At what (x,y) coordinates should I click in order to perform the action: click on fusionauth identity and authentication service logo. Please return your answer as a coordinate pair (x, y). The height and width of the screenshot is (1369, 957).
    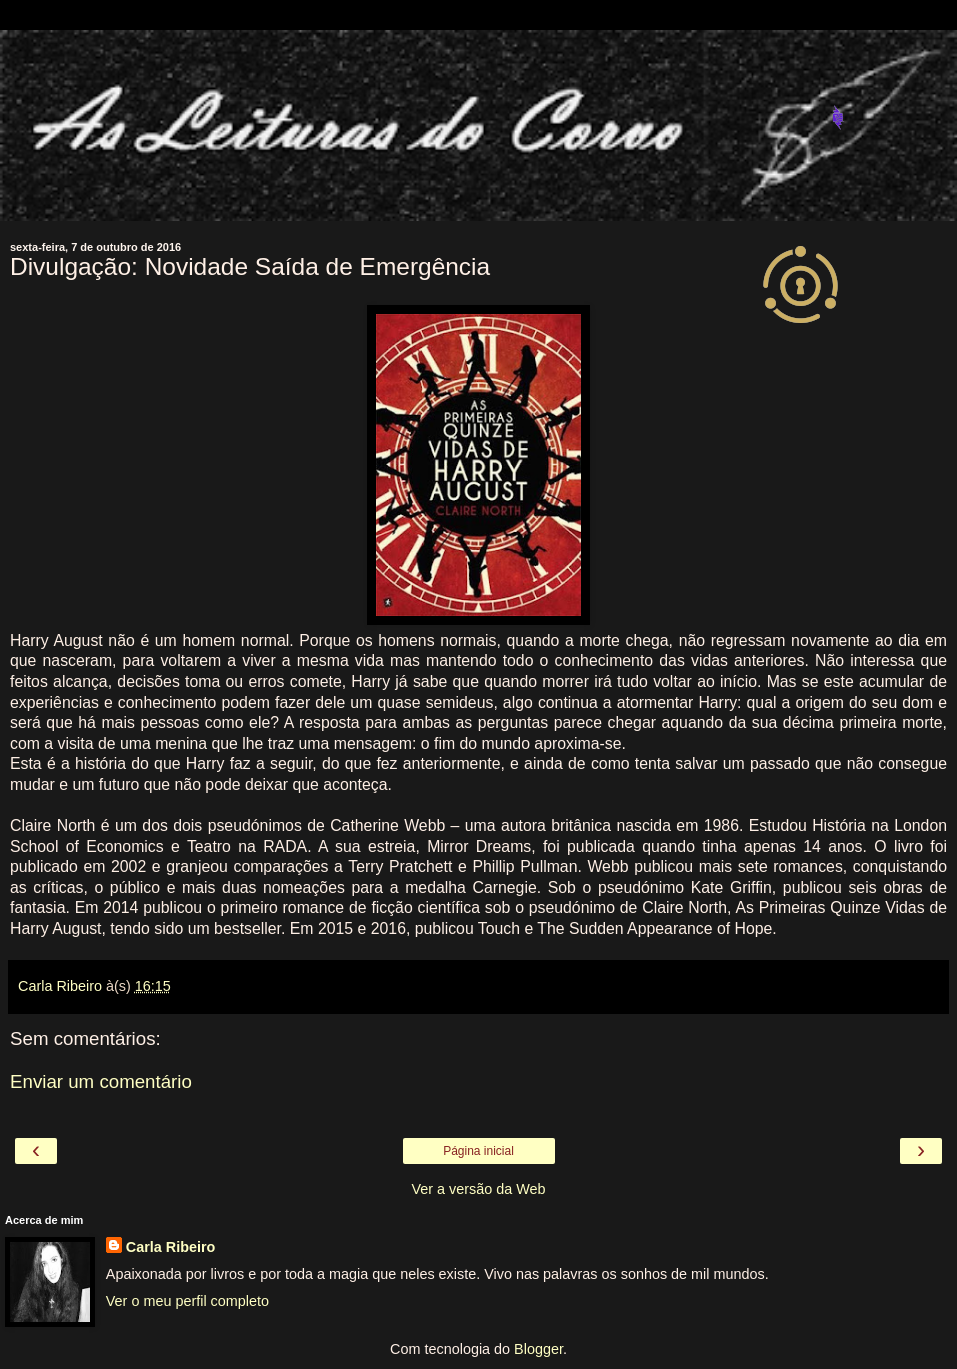
    Looking at the image, I should click on (800, 284).